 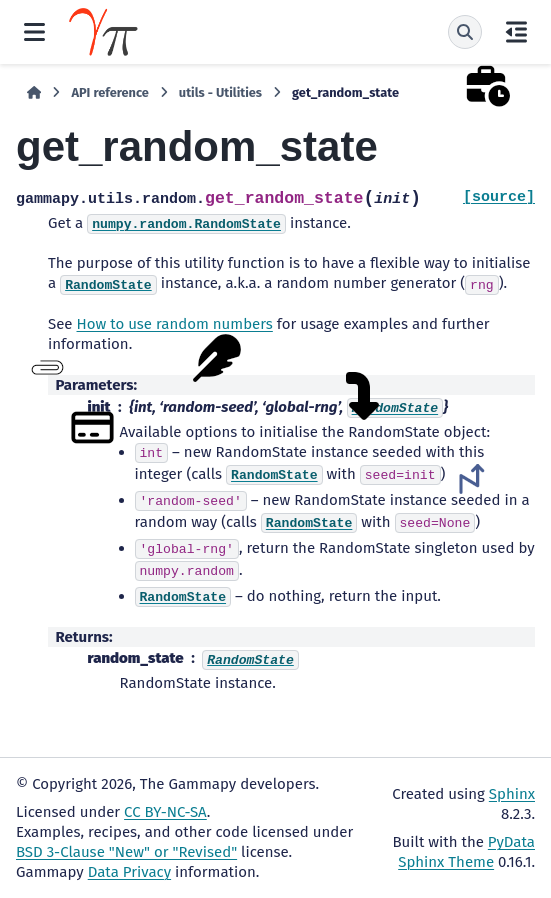 I want to click on go down a level or subdirectory, so click(x=364, y=396).